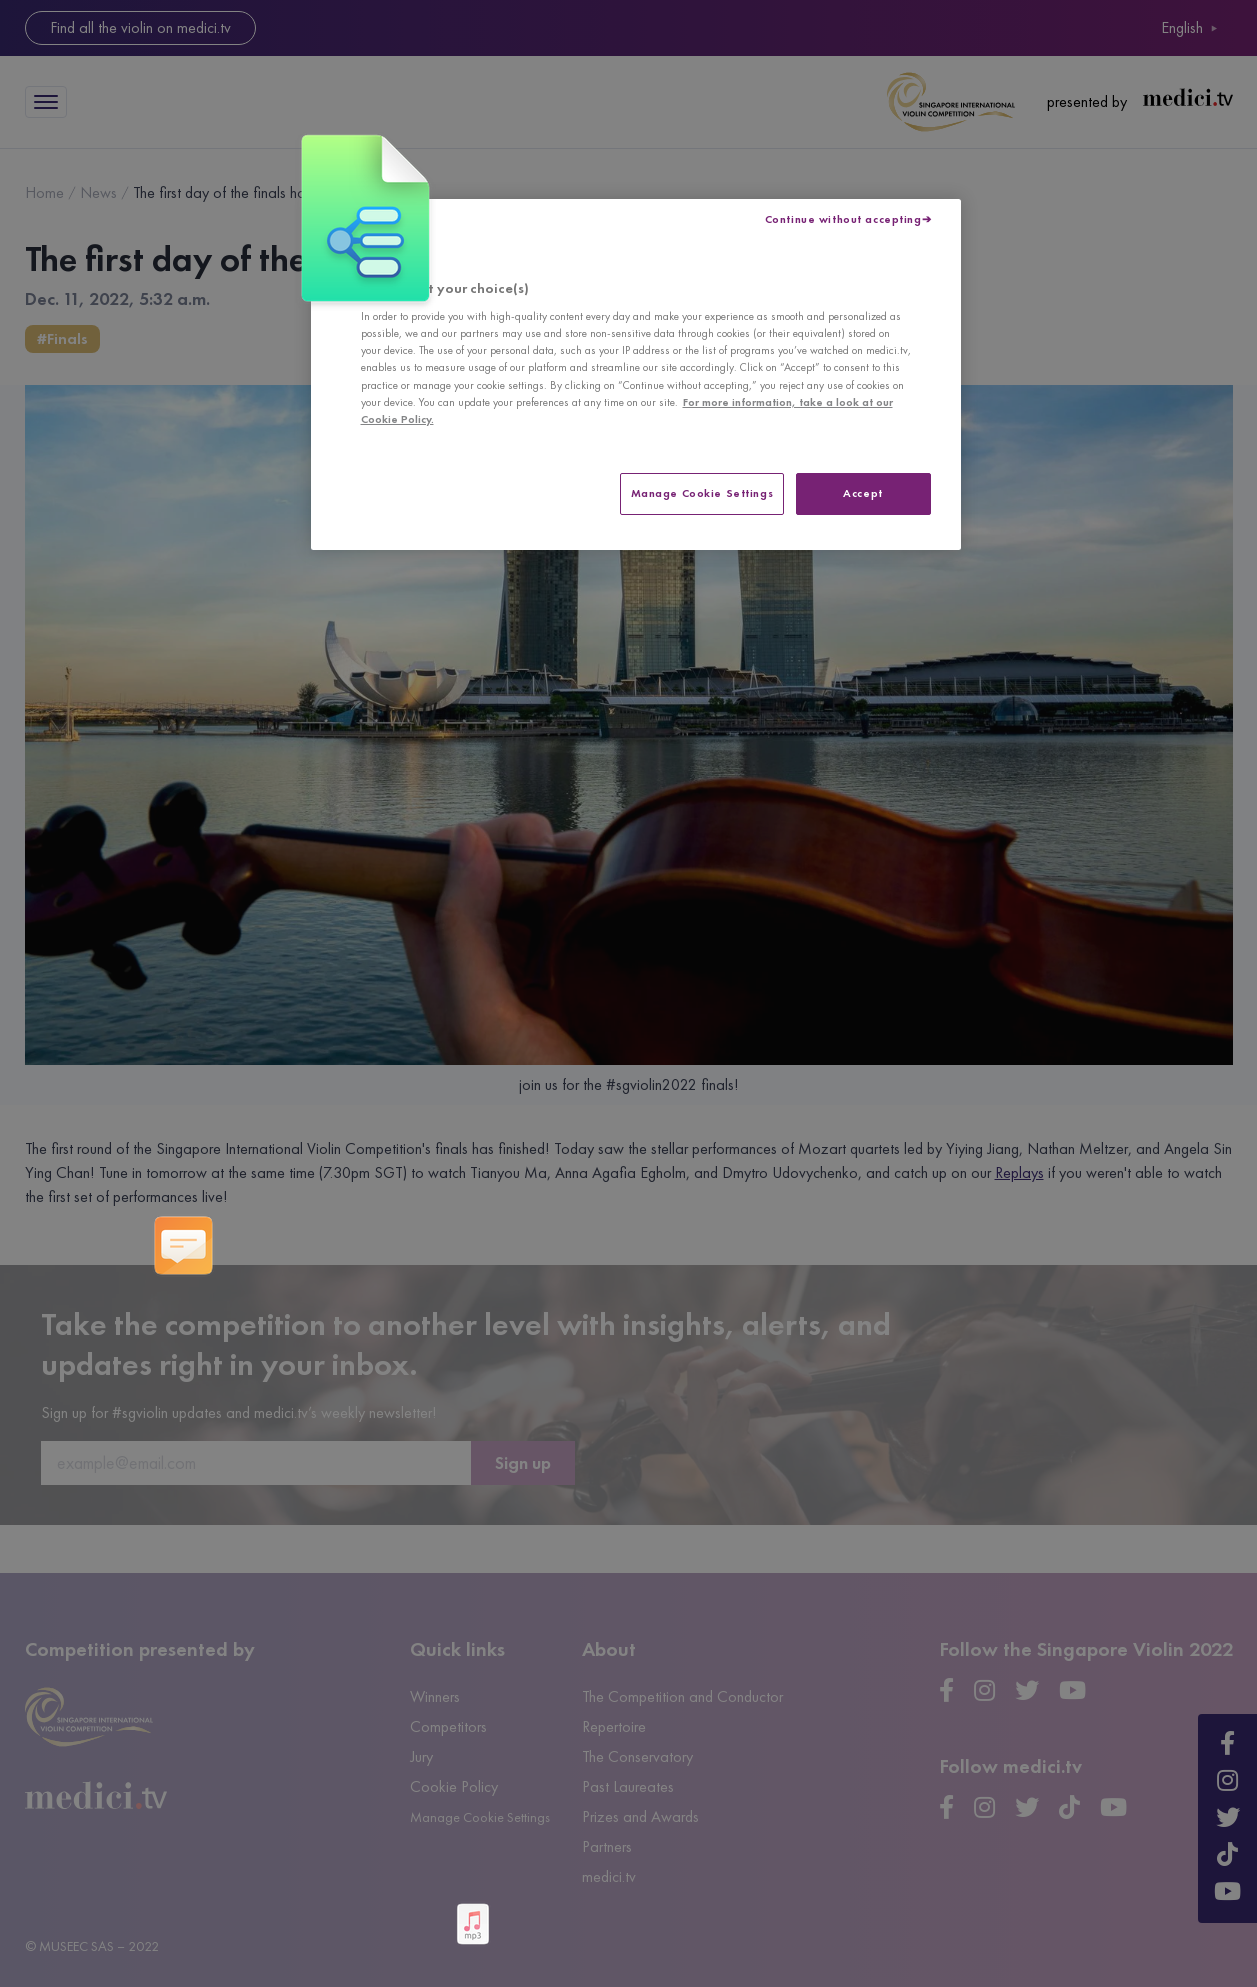 This screenshot has height=1987, width=1257. I want to click on an mp3 audio file, so click(473, 1924).